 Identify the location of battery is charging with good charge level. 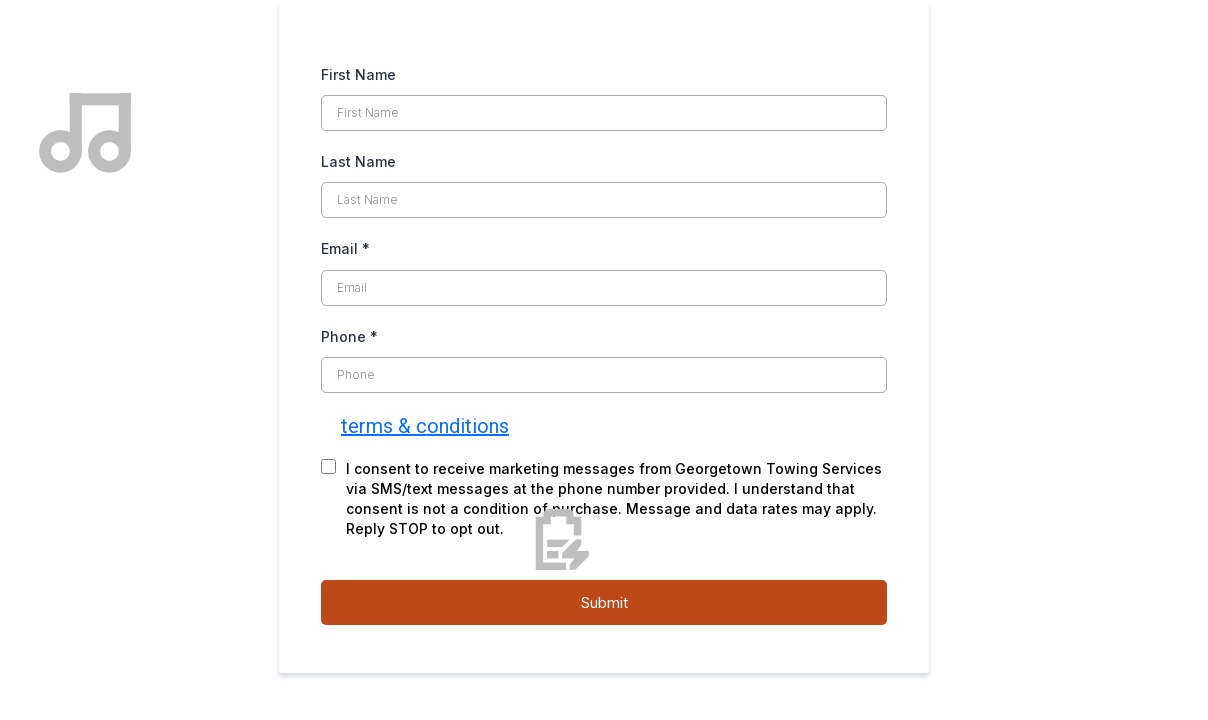
(558, 539).